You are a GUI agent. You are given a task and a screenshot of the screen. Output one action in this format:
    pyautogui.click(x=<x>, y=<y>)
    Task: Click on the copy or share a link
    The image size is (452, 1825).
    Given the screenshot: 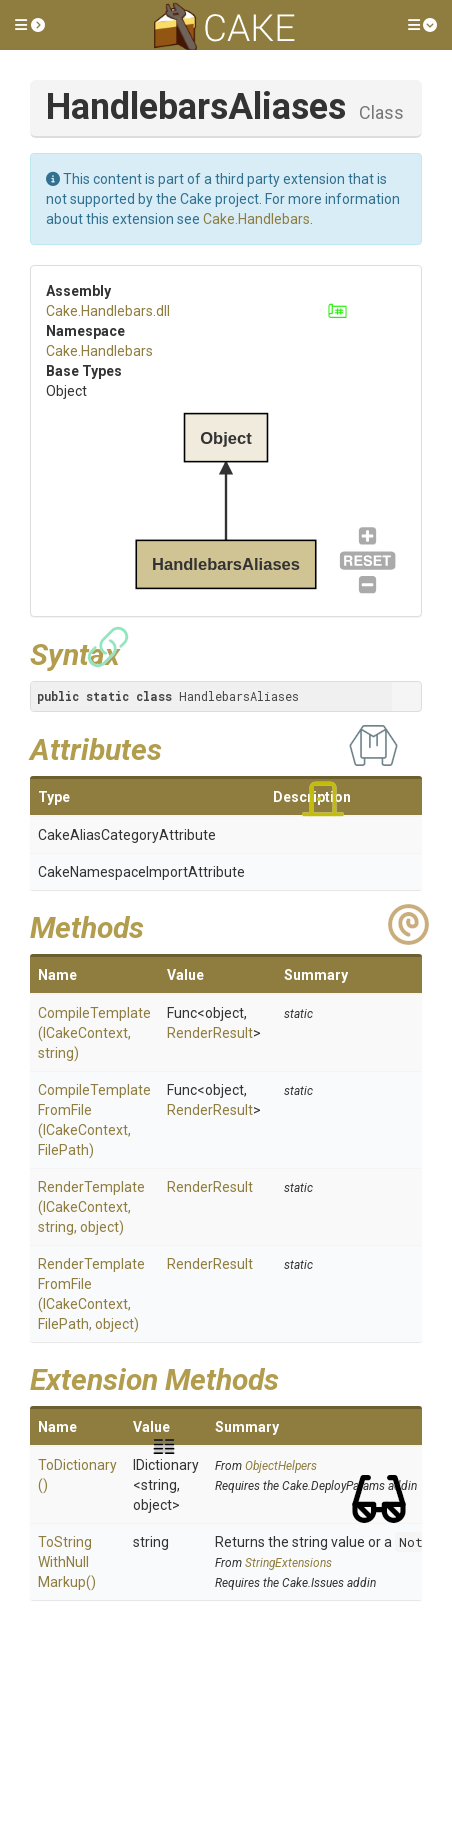 What is the action you would take?
    pyautogui.click(x=108, y=647)
    